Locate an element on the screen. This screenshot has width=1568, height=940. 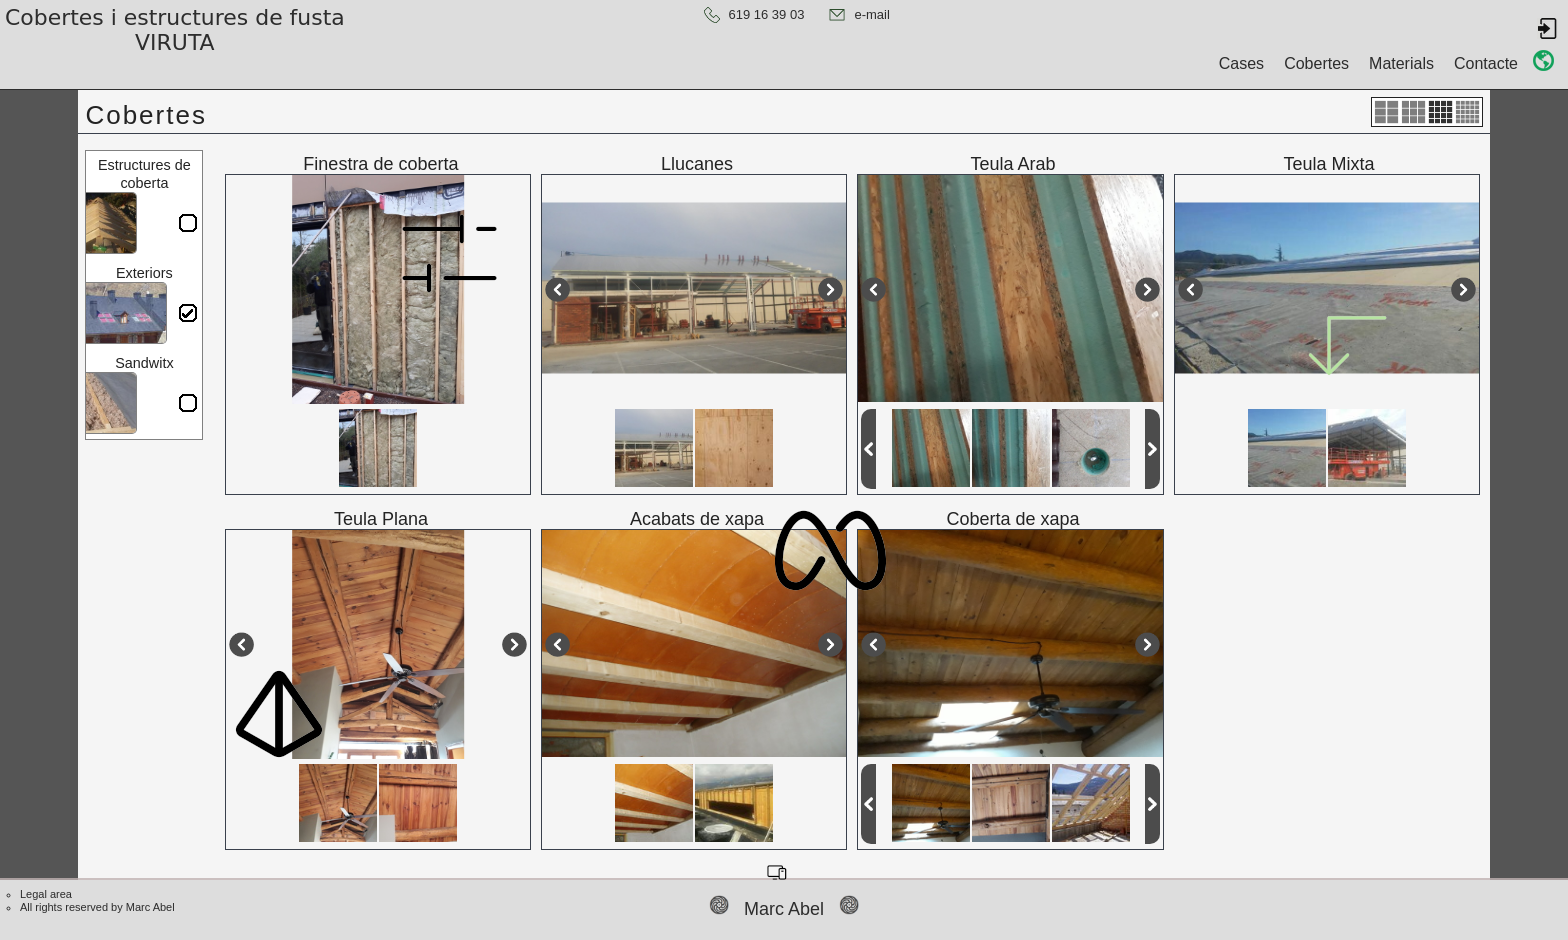
view 3D model or object is located at coordinates (279, 714).